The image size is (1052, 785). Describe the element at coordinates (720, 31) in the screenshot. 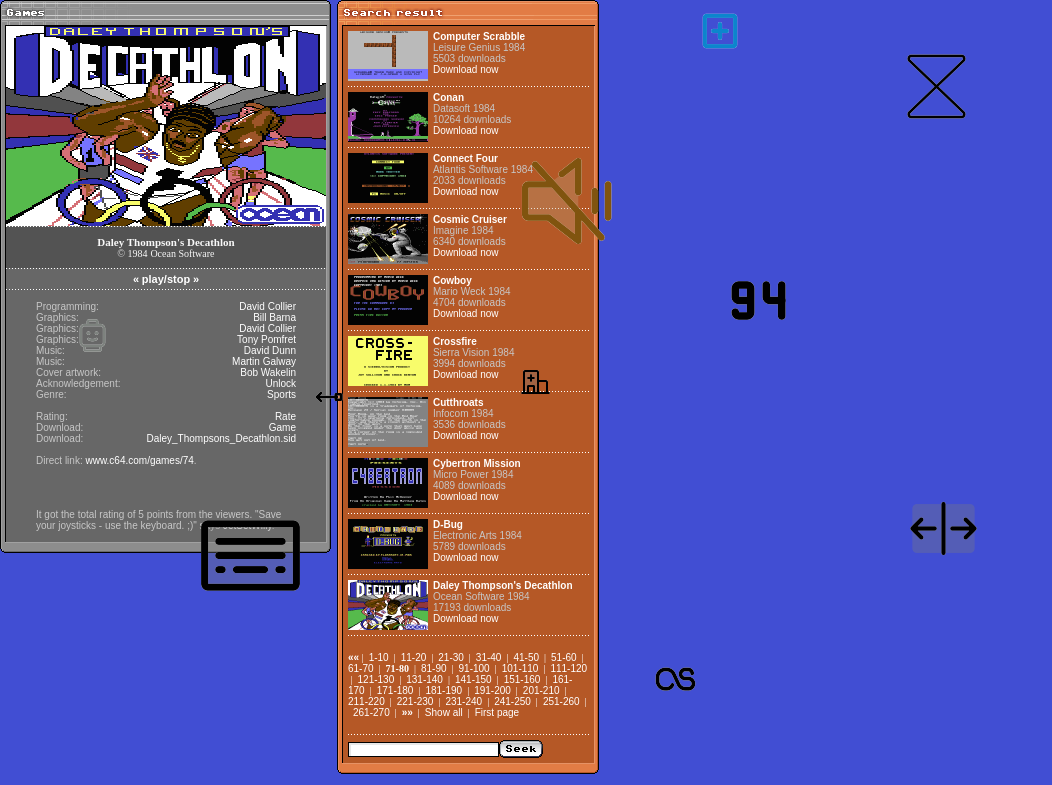

I see `add a new item or content` at that location.